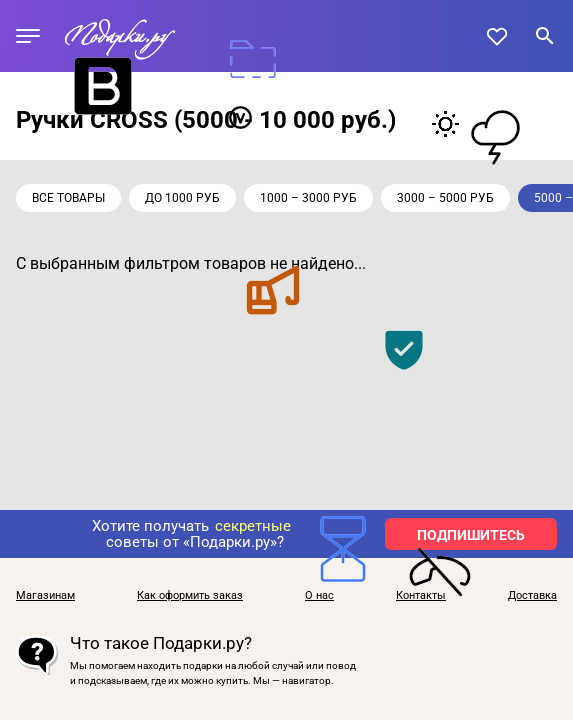 The height and width of the screenshot is (720, 573). What do you see at coordinates (445, 124) in the screenshot?
I see `toggle light mode or bright theme` at bounding box center [445, 124].